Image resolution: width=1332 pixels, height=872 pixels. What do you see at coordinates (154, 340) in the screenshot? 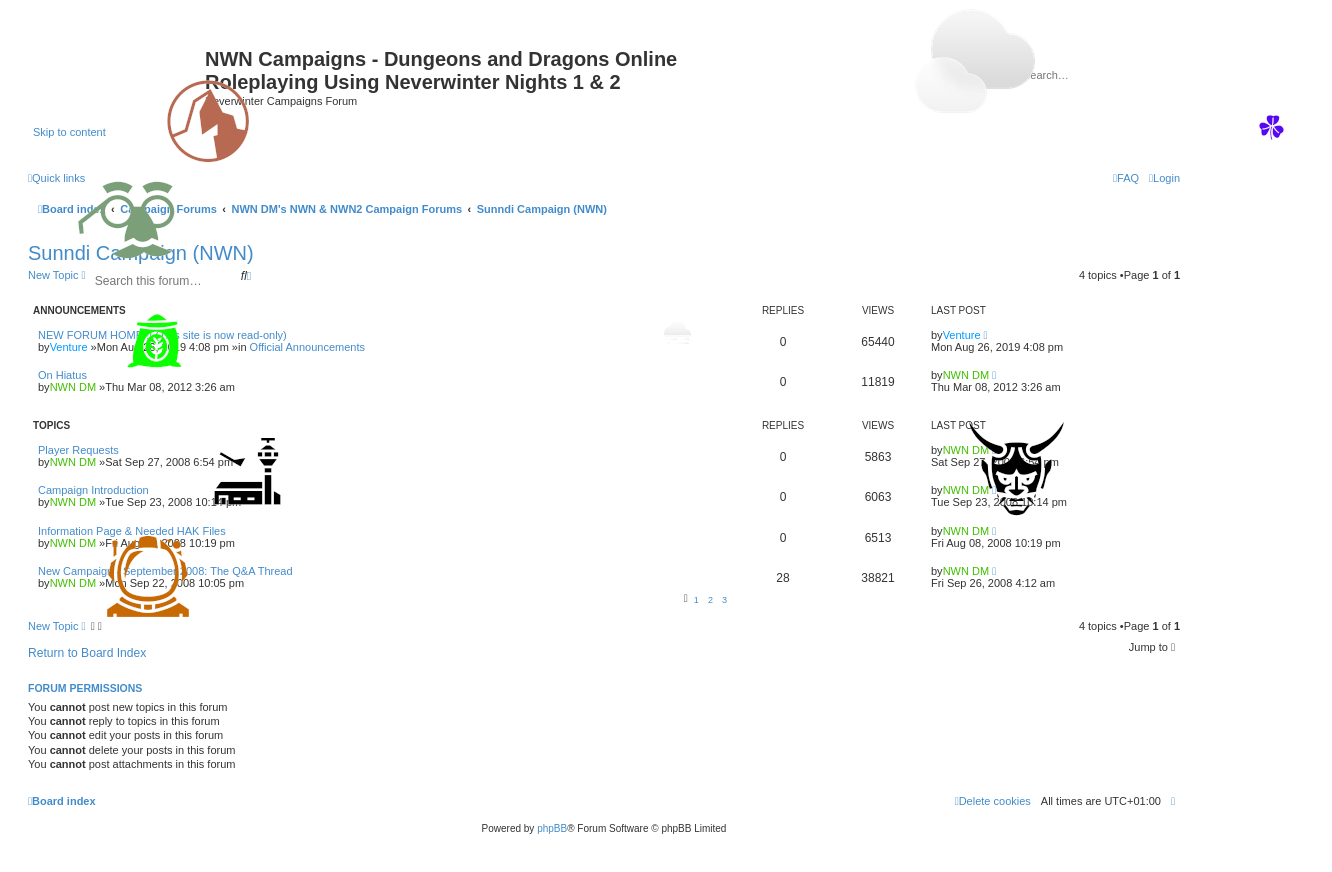
I see `flour ingredient in a cooking or recipe app` at bounding box center [154, 340].